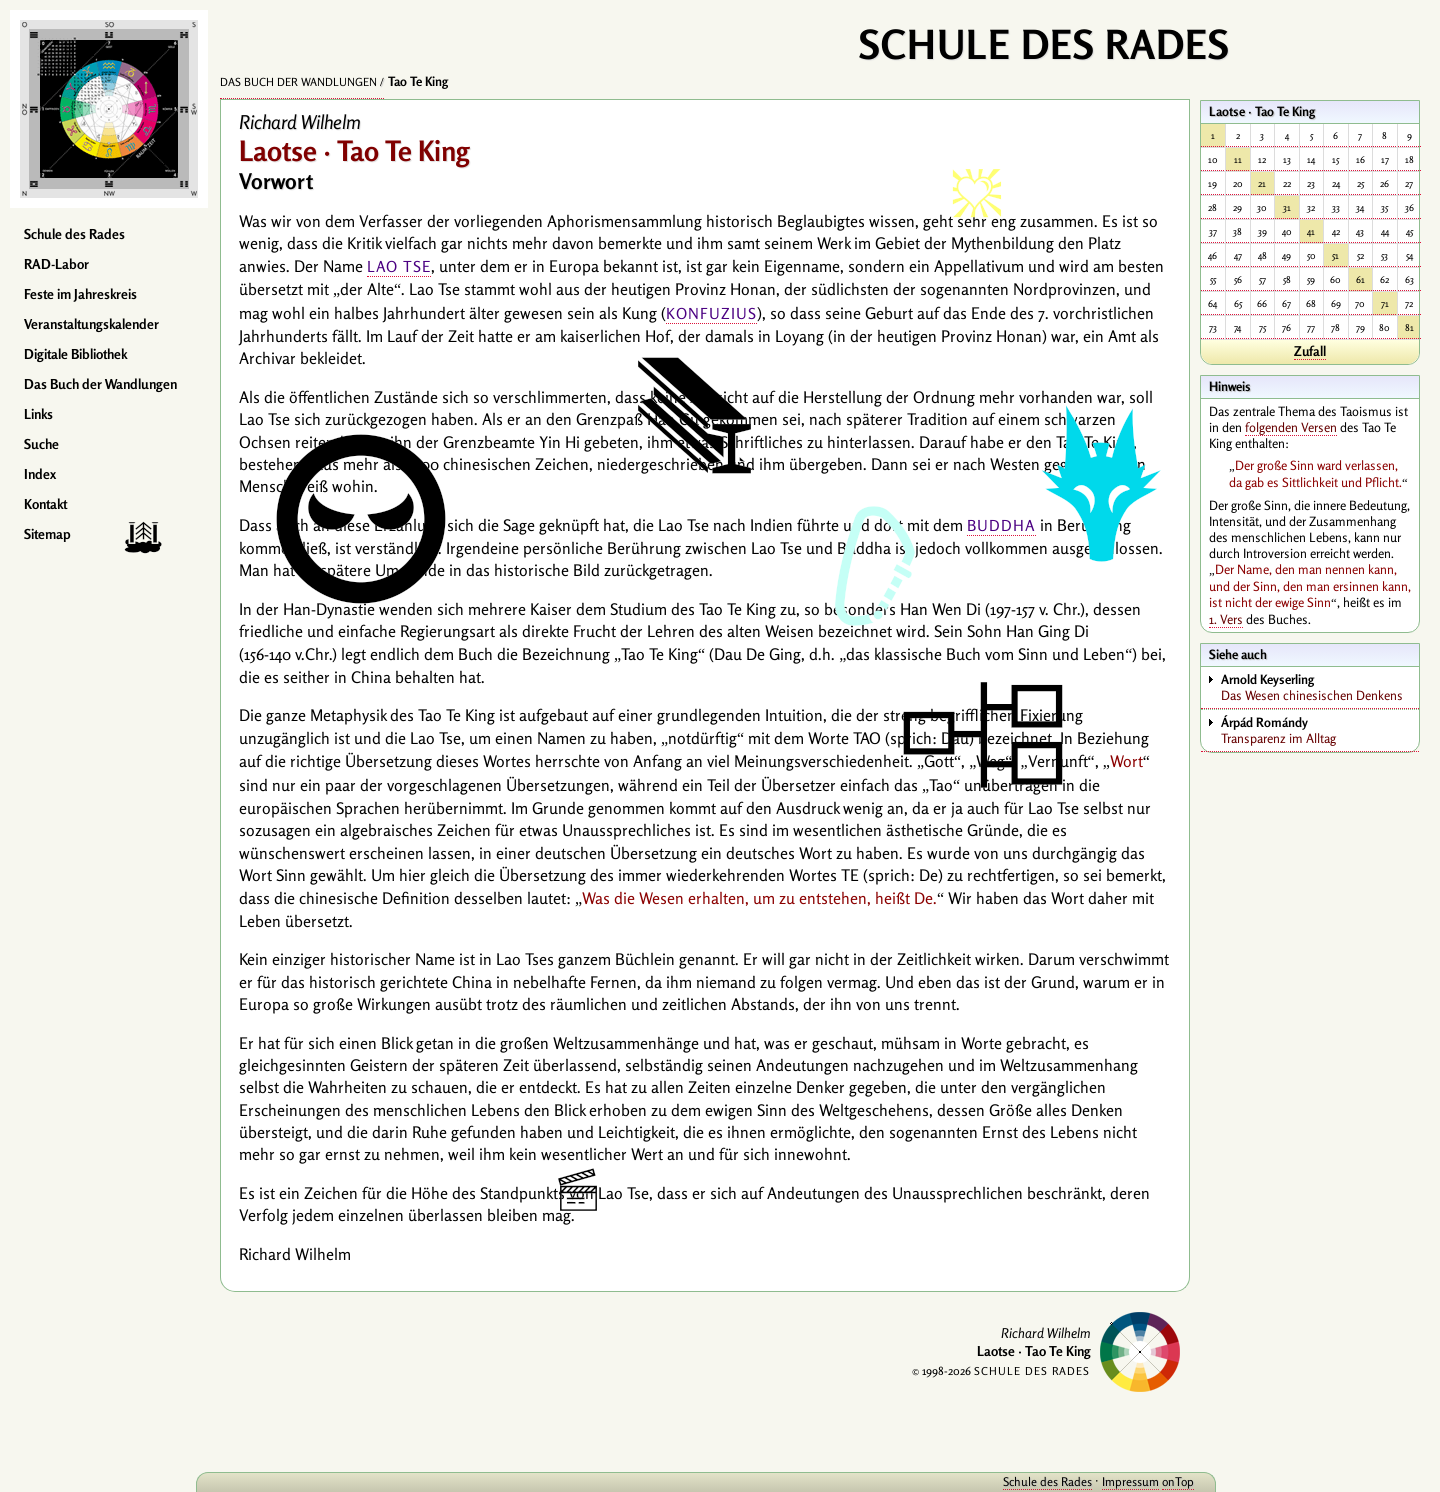 This screenshot has height=1492, width=1440. Describe the element at coordinates (977, 193) in the screenshot. I see `indicates a favorite or loved item` at that location.